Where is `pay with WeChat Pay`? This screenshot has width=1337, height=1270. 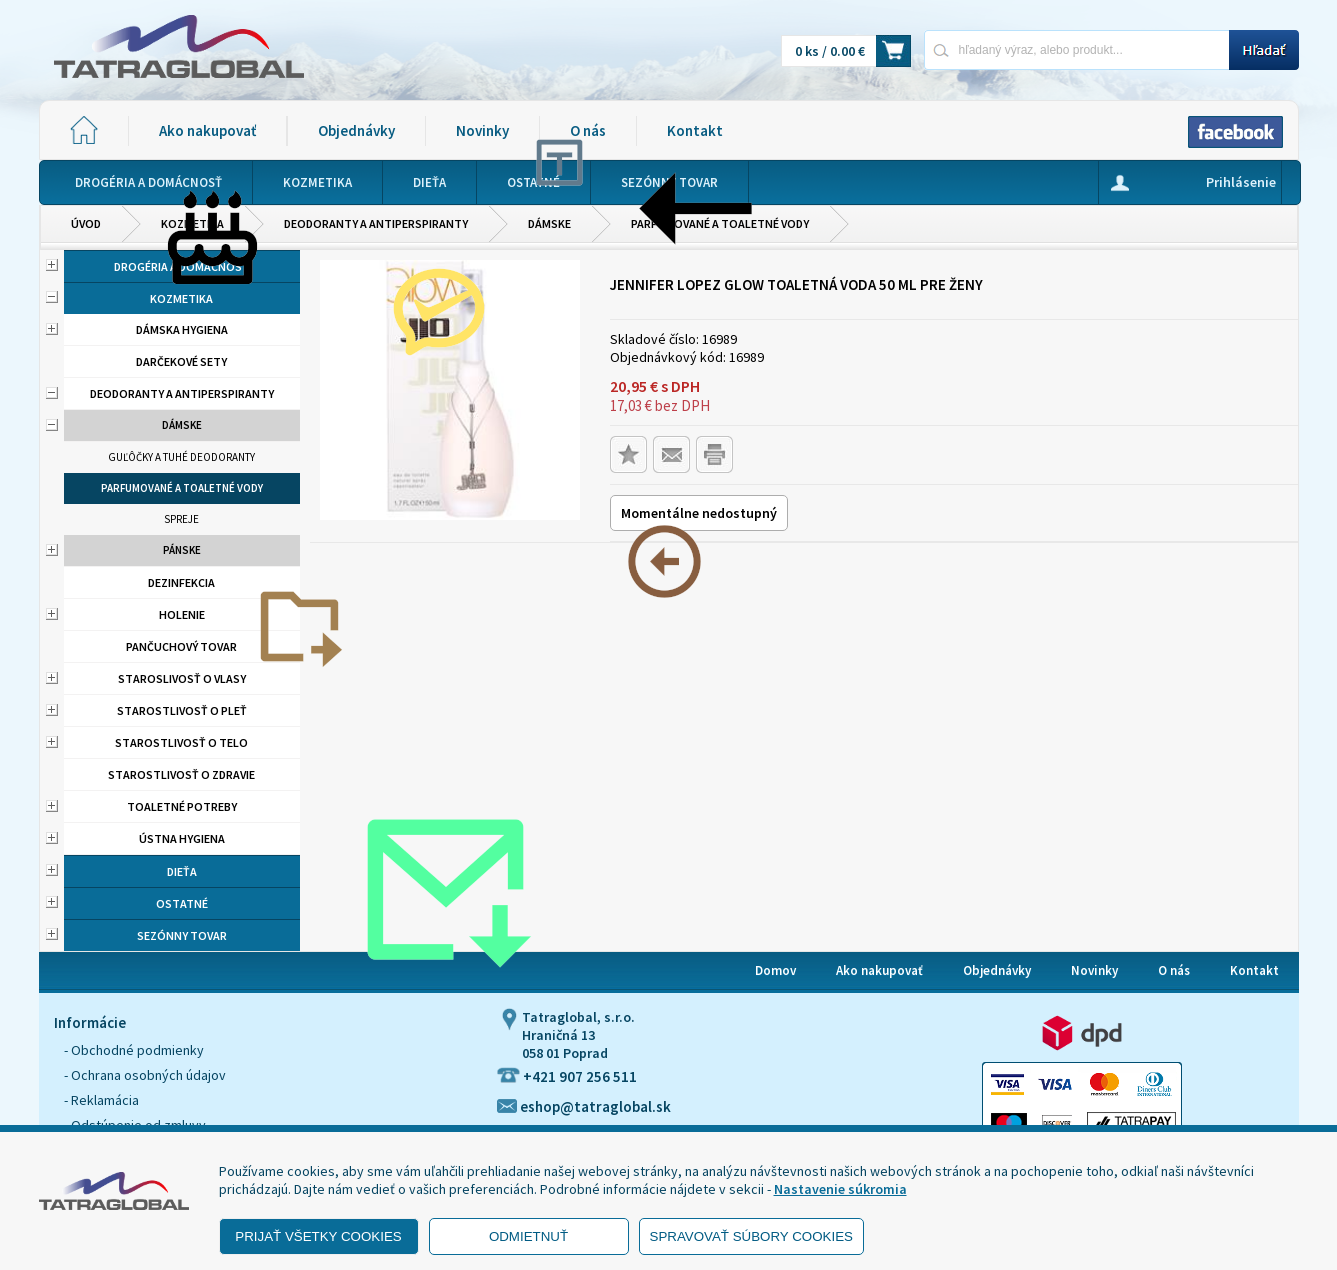 pay with WeChat Pay is located at coordinates (439, 309).